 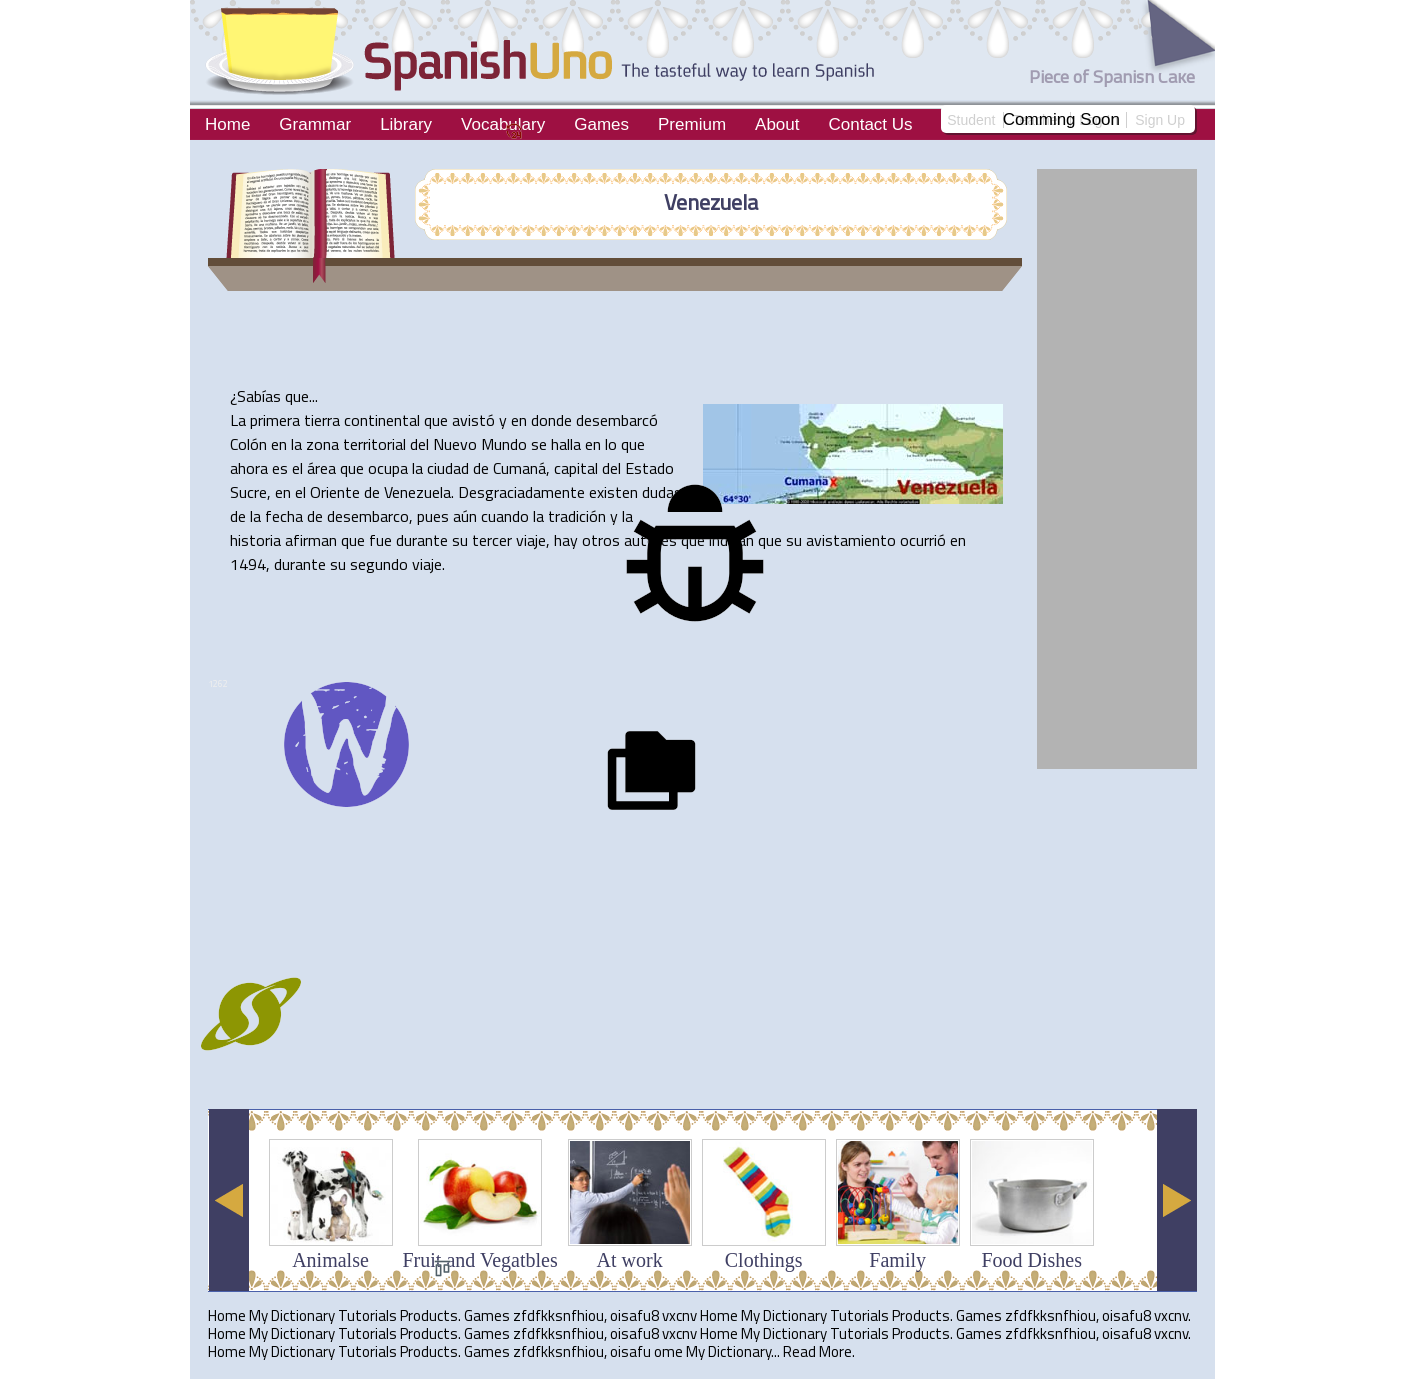 What do you see at coordinates (695, 553) in the screenshot?
I see `report a bug or issue` at bounding box center [695, 553].